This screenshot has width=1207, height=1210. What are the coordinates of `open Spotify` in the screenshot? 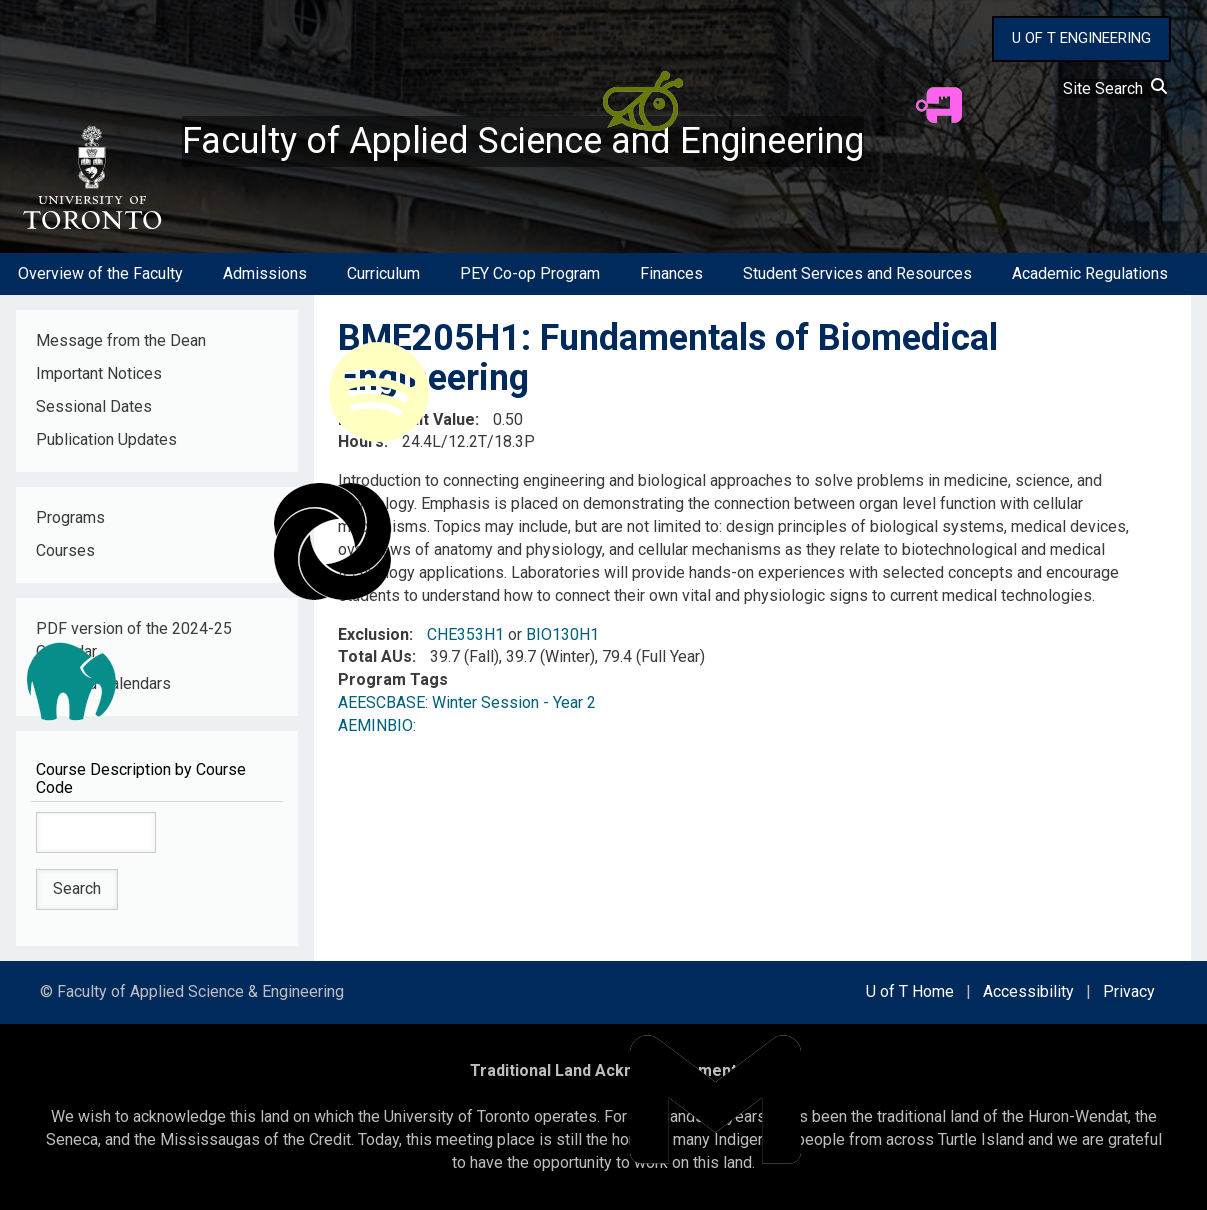 It's located at (379, 392).